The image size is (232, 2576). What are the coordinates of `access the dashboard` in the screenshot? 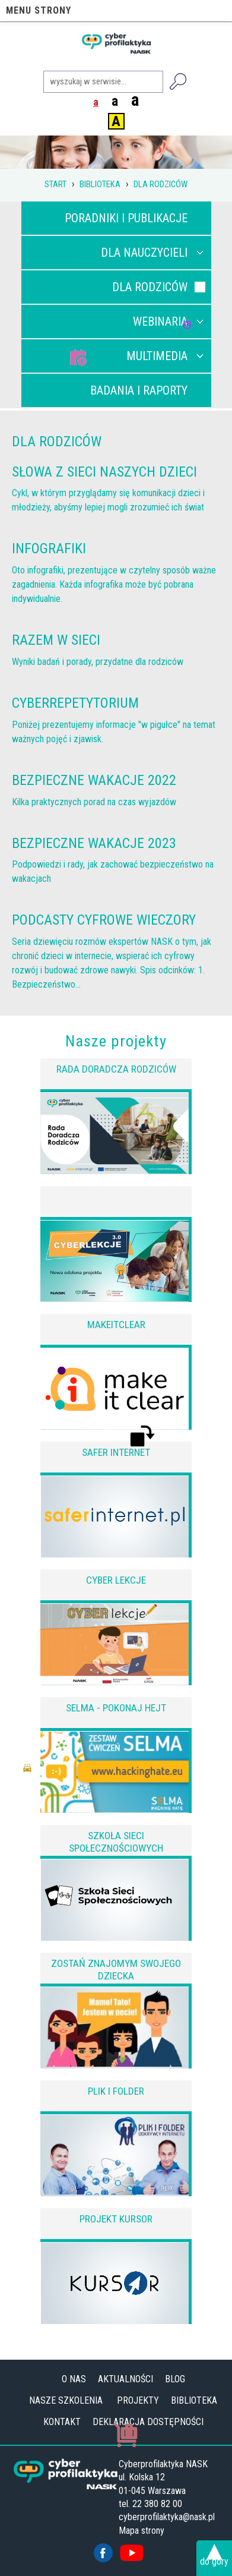 It's located at (187, 324).